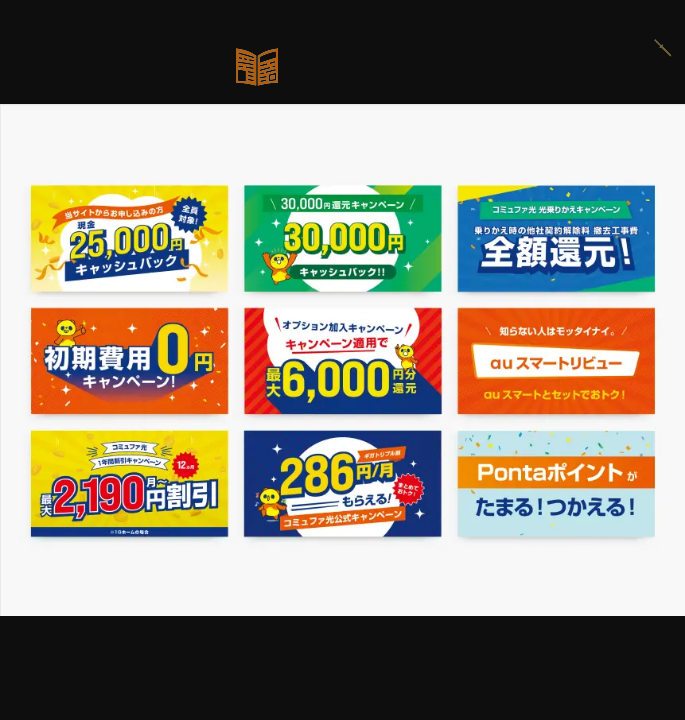  What do you see at coordinates (663, 48) in the screenshot?
I see `equip a two-handed sword weapon` at bounding box center [663, 48].